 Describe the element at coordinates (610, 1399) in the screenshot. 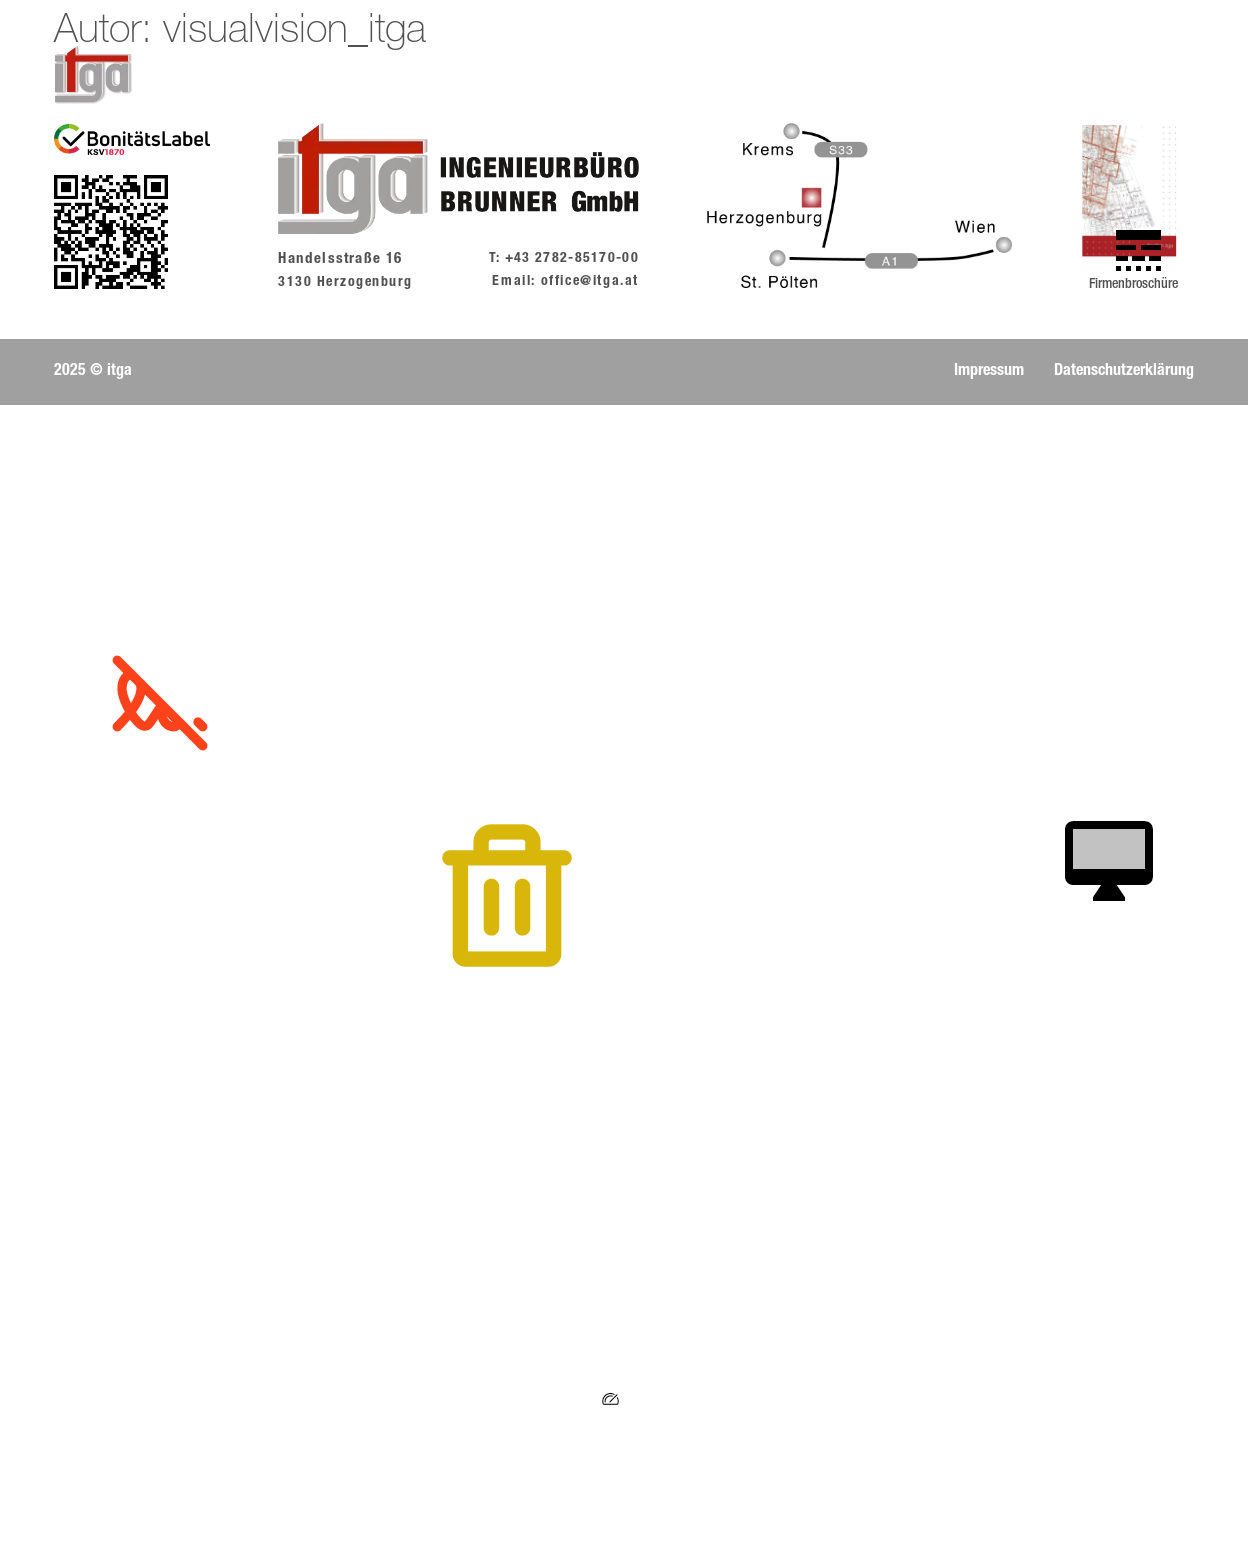

I see `view current speed or performance metrics` at that location.